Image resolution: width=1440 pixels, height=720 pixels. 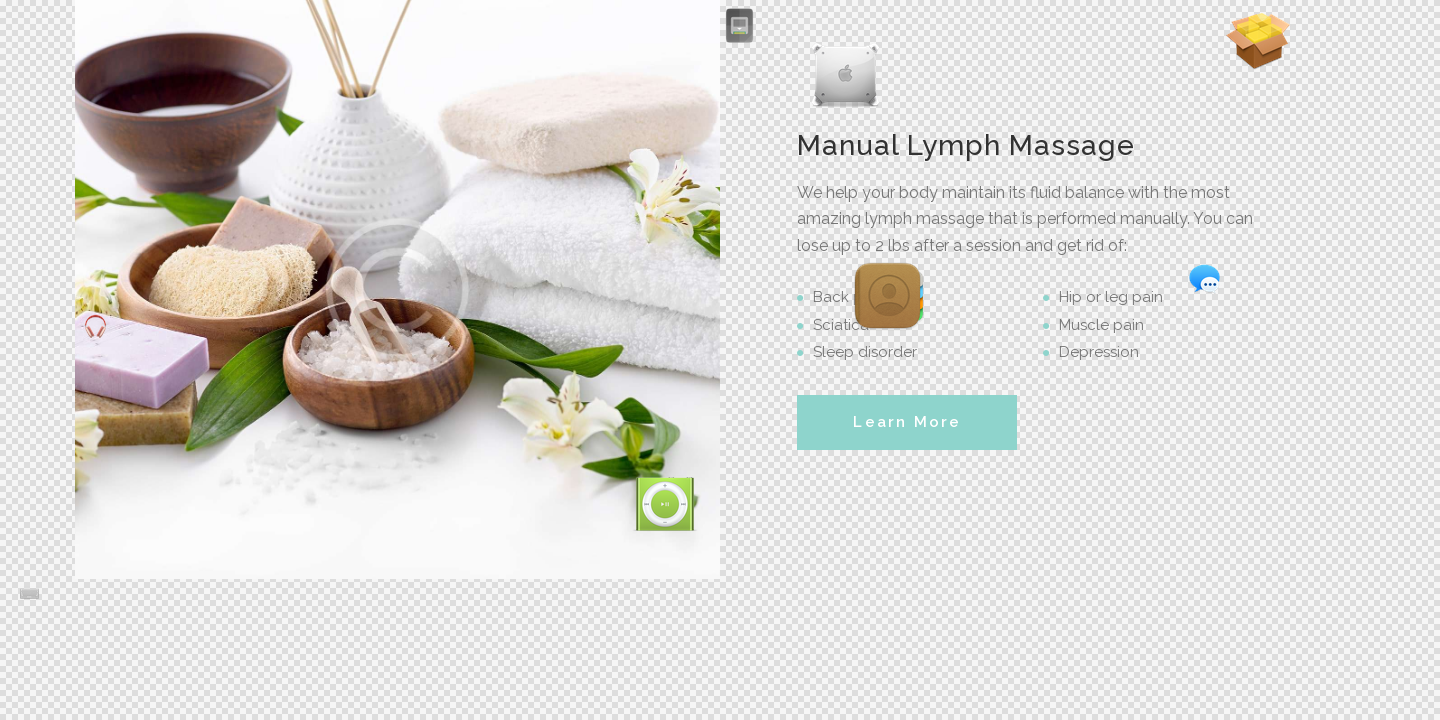 I want to click on indicates a power mac g4 quicksilver device, so click(x=845, y=73).